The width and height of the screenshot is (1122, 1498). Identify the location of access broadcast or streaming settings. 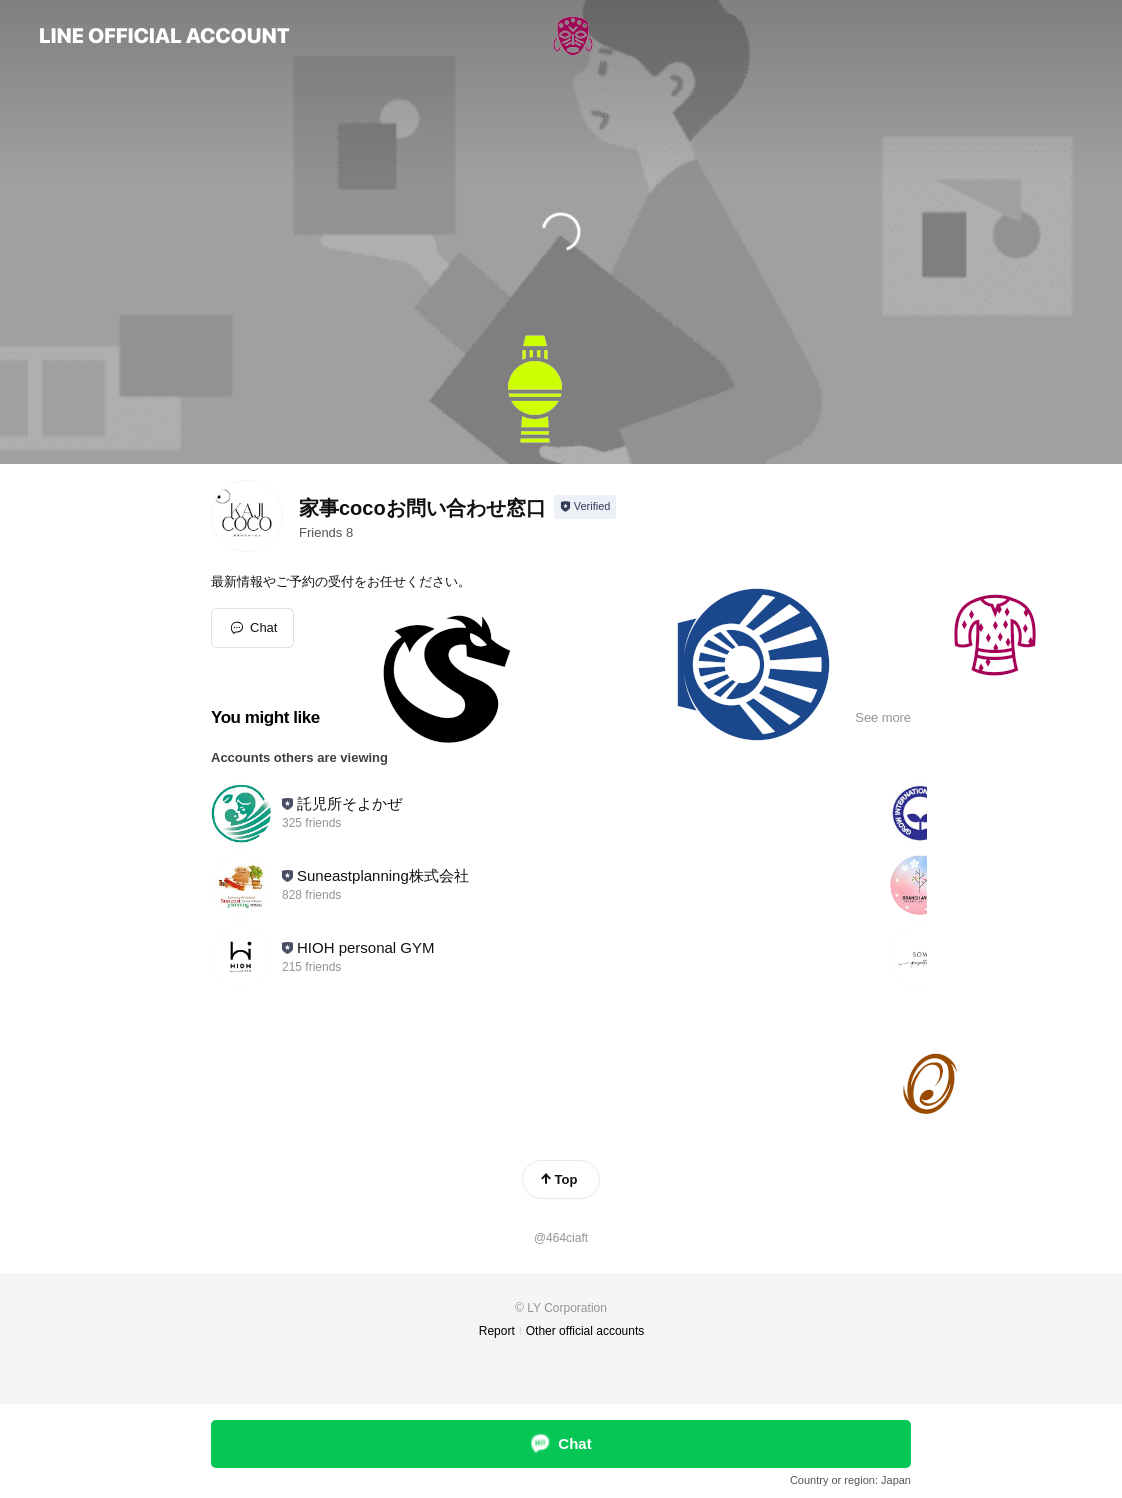
(535, 388).